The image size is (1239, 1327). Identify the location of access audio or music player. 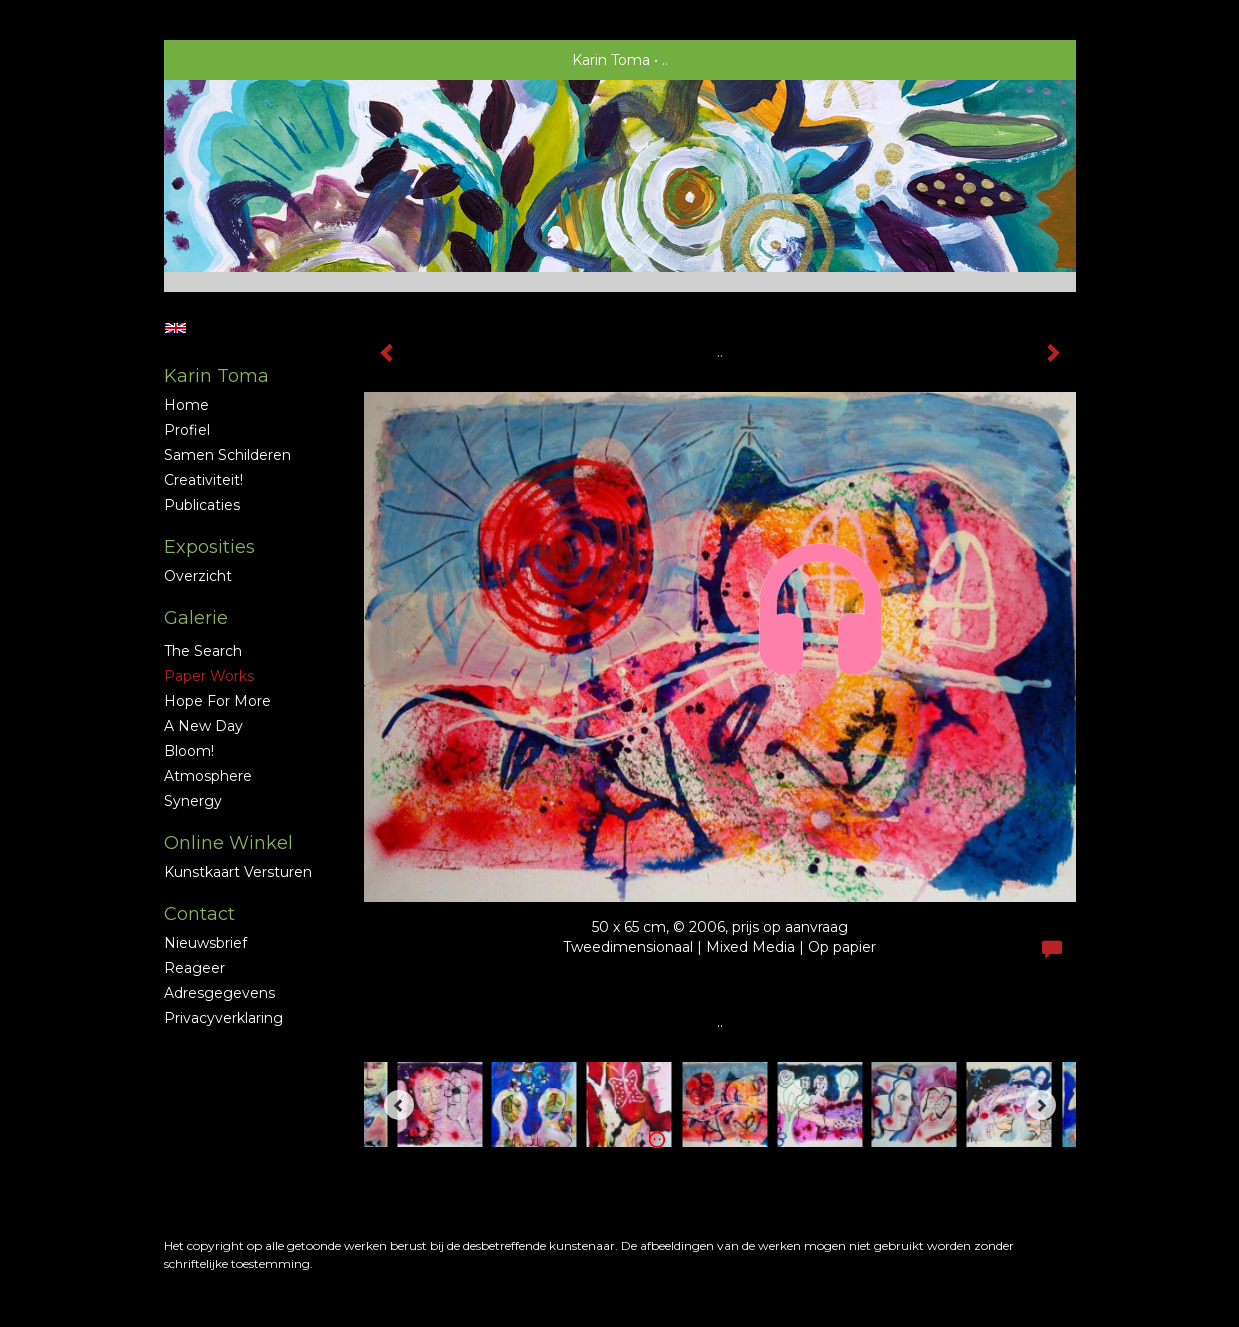
(820, 613).